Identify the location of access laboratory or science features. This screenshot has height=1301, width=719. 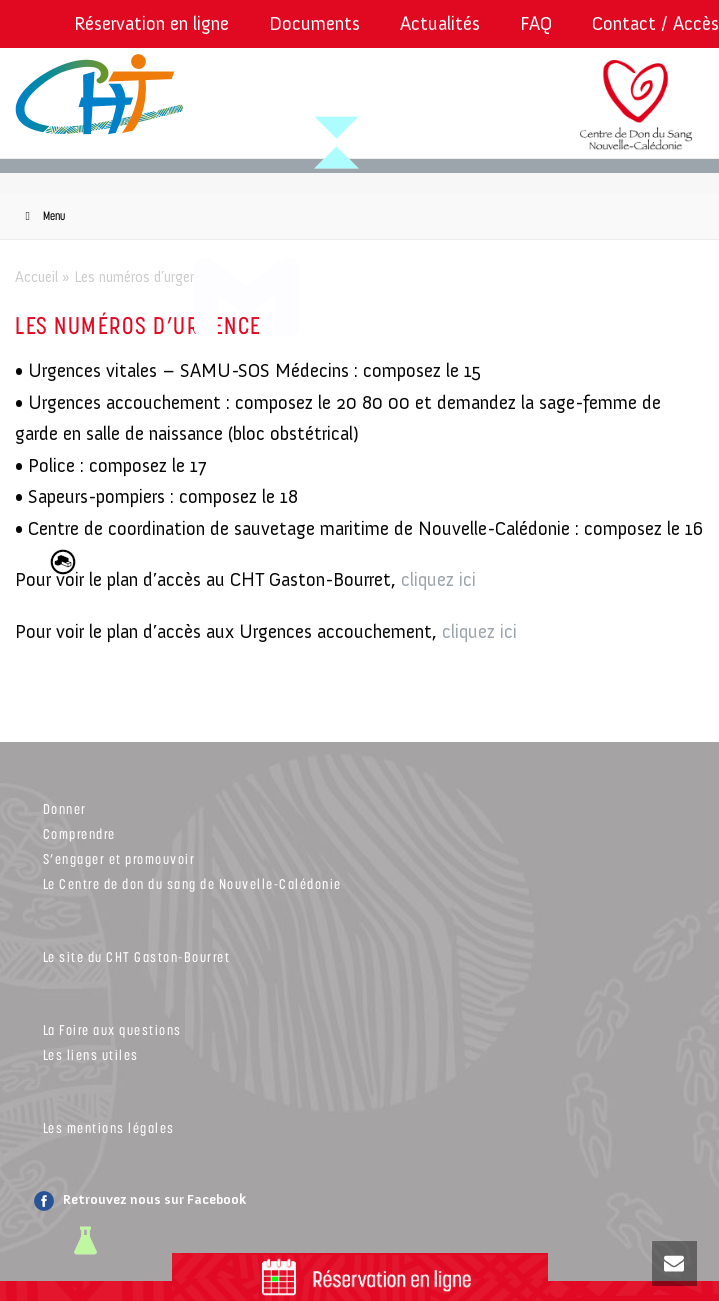
(85, 1240).